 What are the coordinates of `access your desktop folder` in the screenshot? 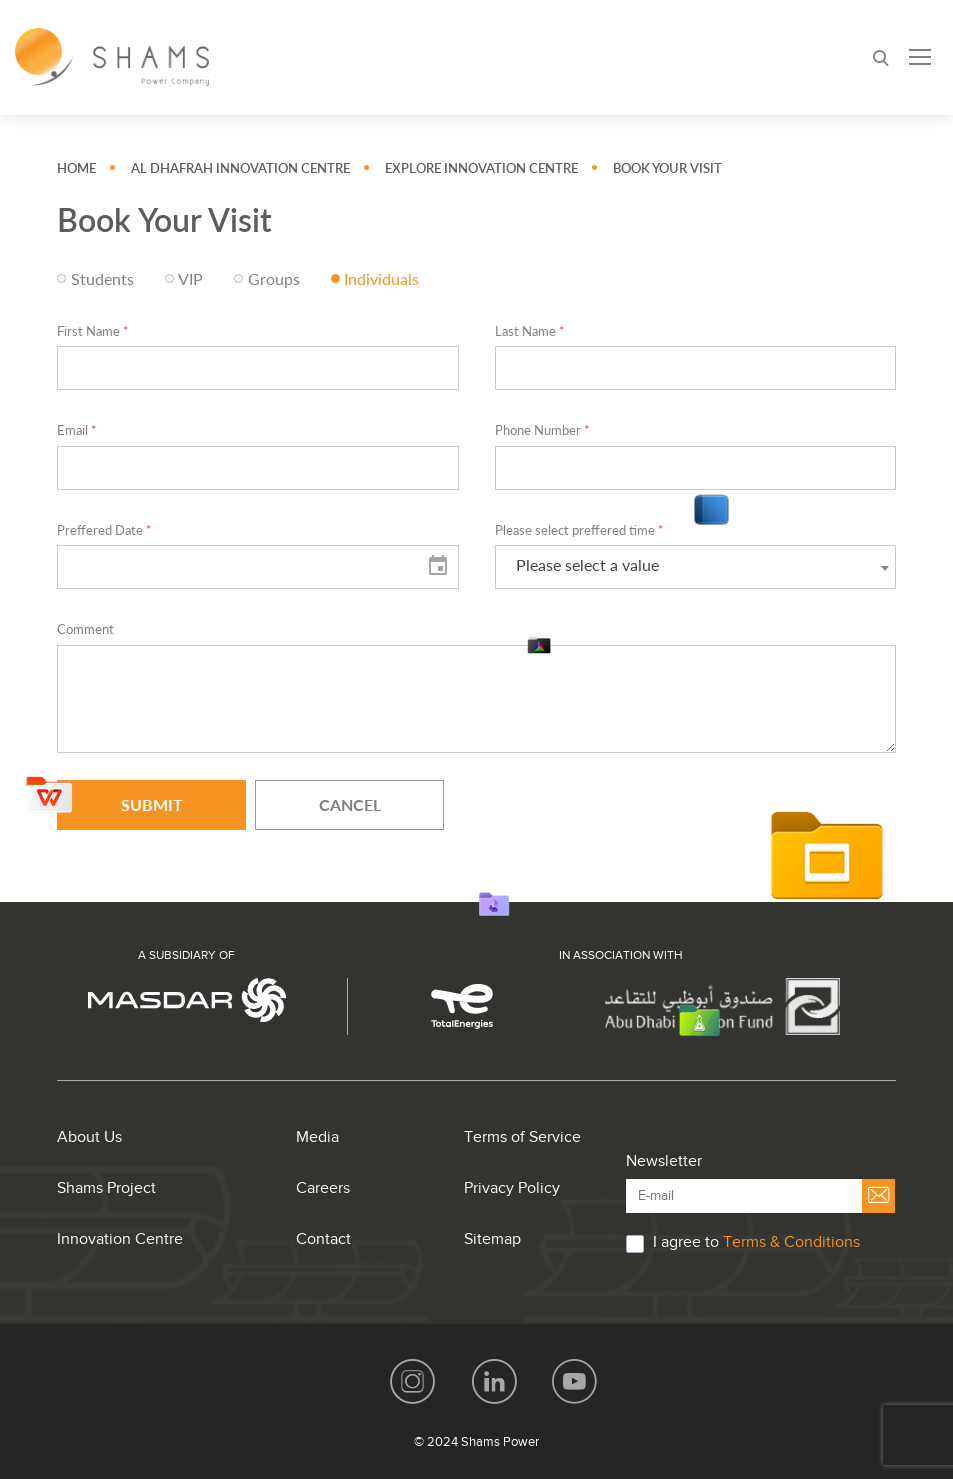 It's located at (711, 508).